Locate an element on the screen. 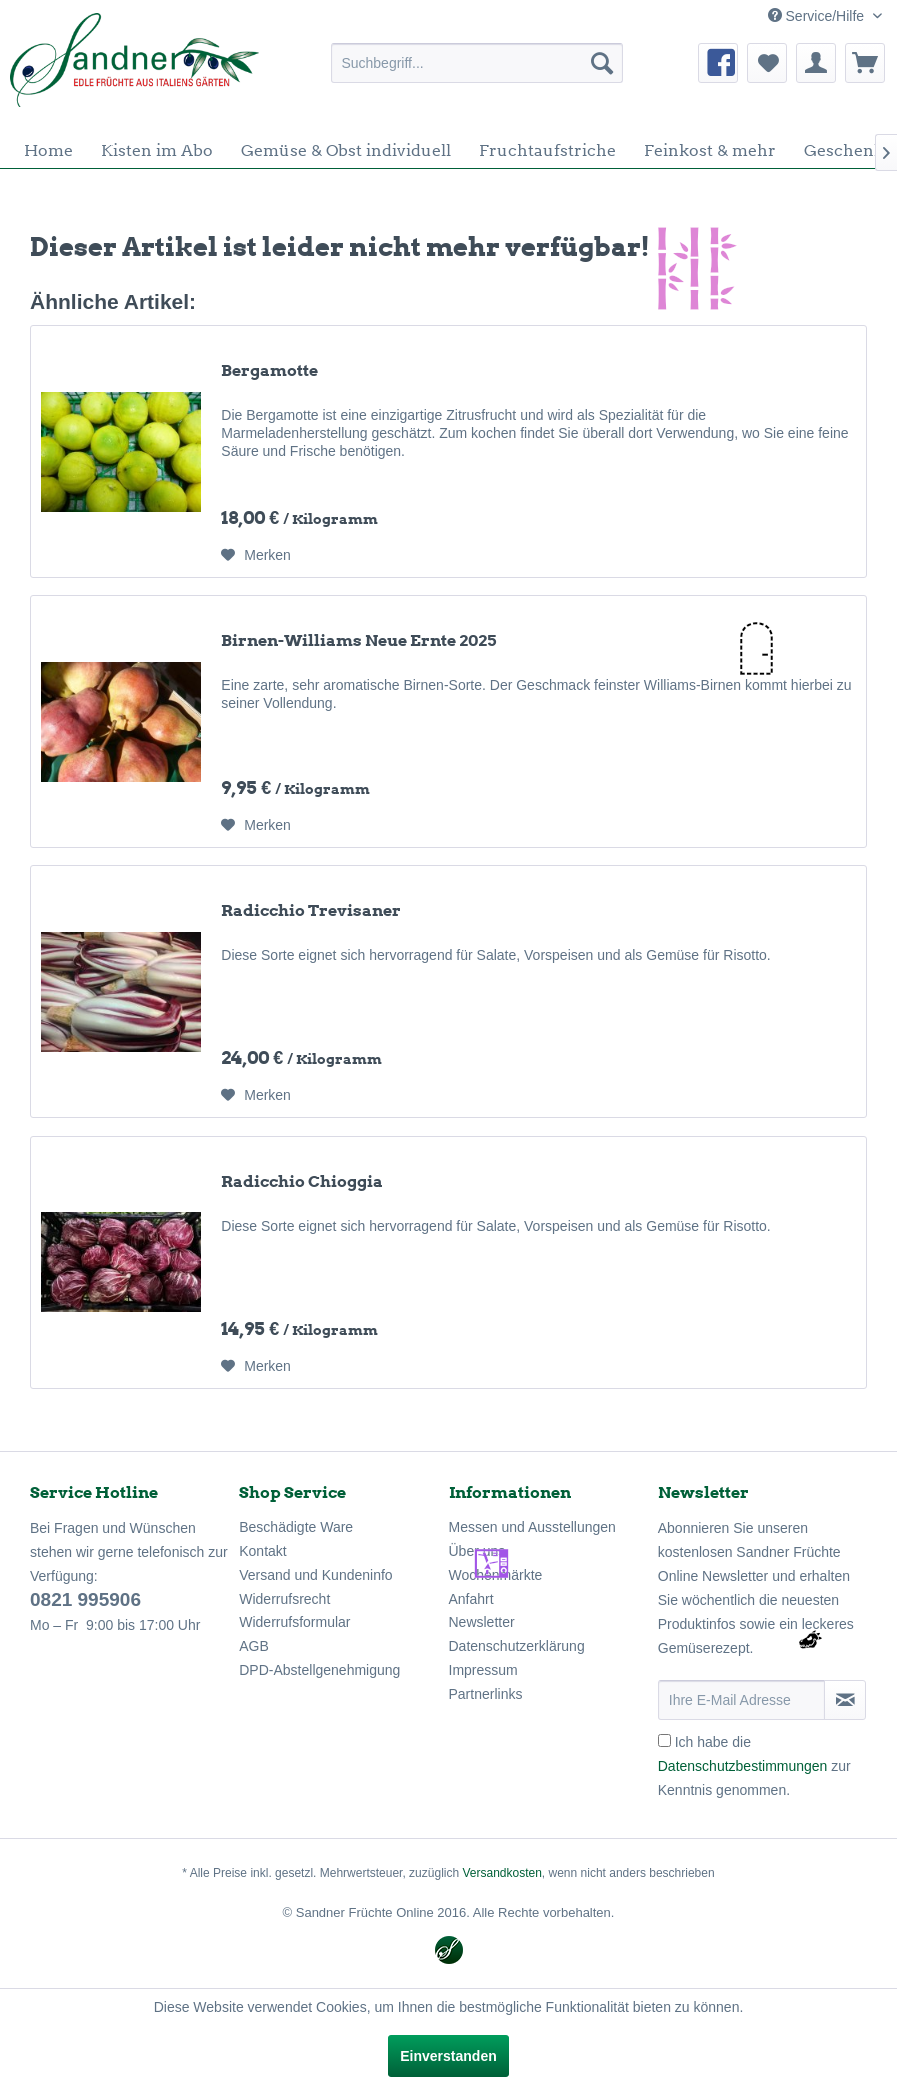  access dragon or beast-related game content is located at coordinates (810, 1639).